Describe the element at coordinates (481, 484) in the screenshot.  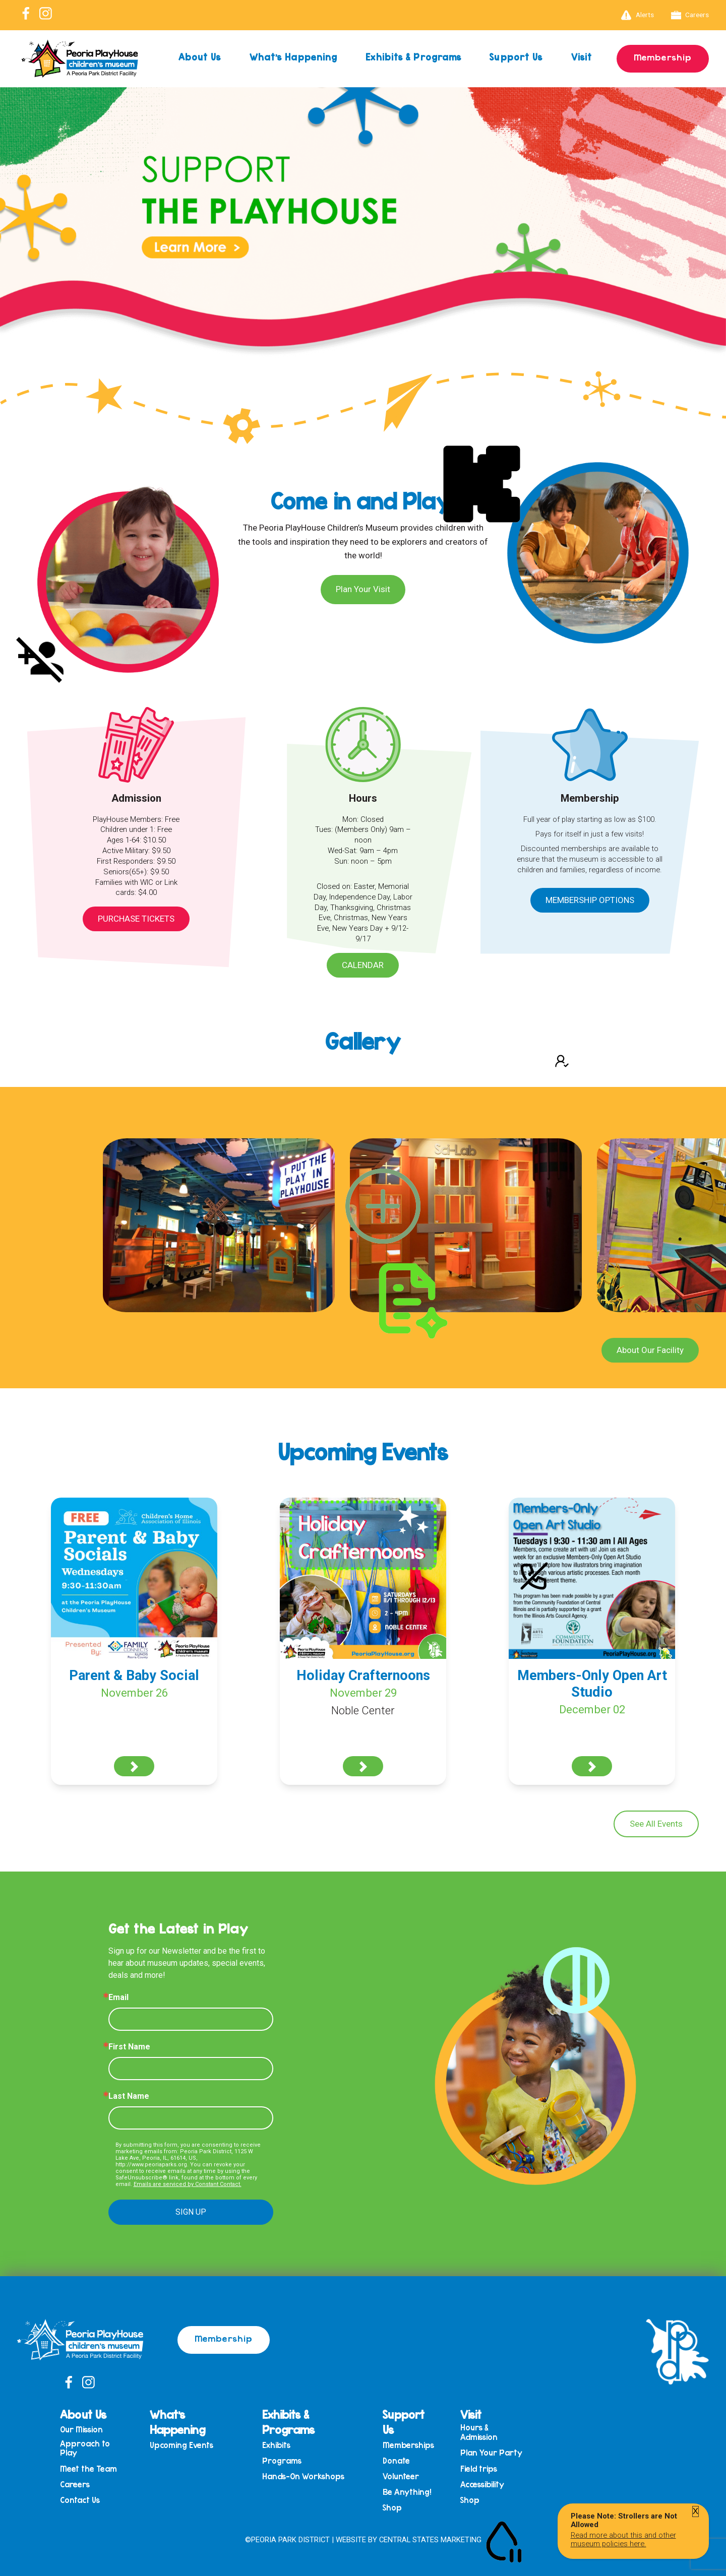
I see `open the Kick streaming platform` at that location.